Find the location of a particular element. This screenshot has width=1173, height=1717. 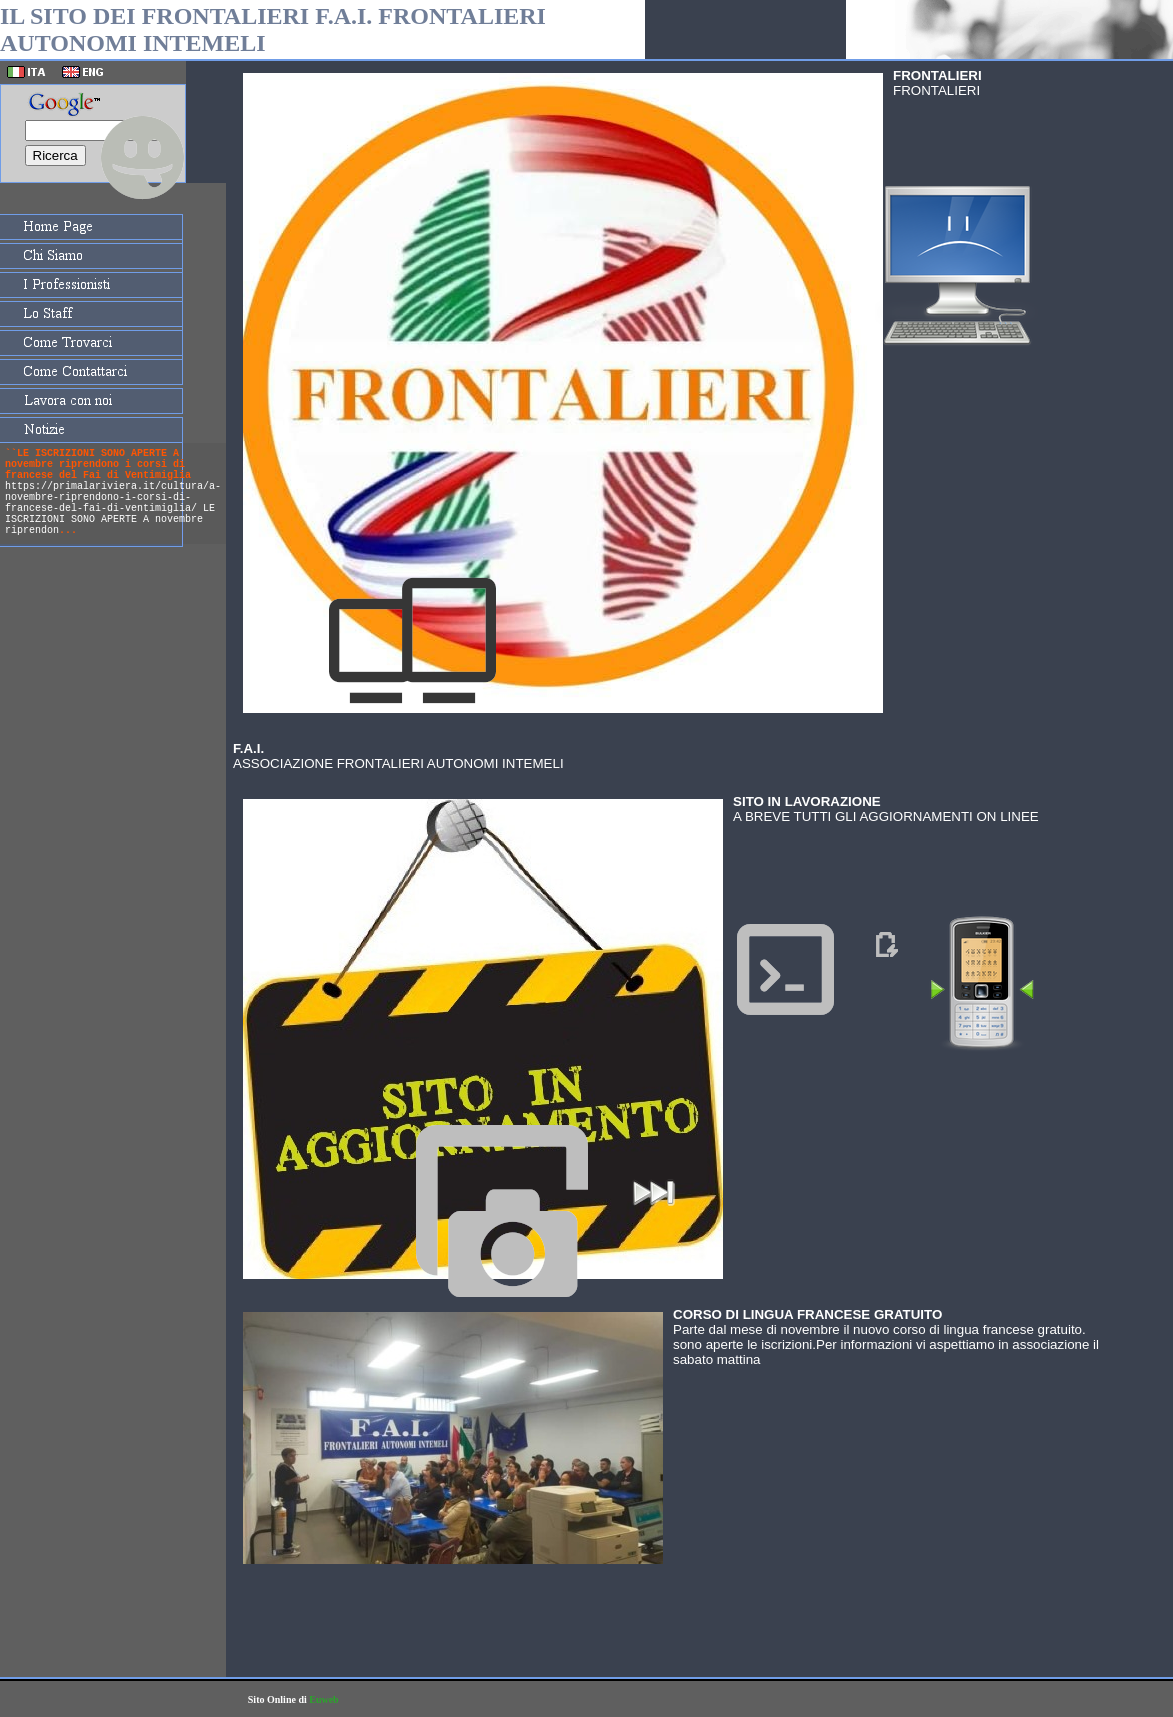

indicates battery is empty but currently charging is located at coordinates (885, 944).